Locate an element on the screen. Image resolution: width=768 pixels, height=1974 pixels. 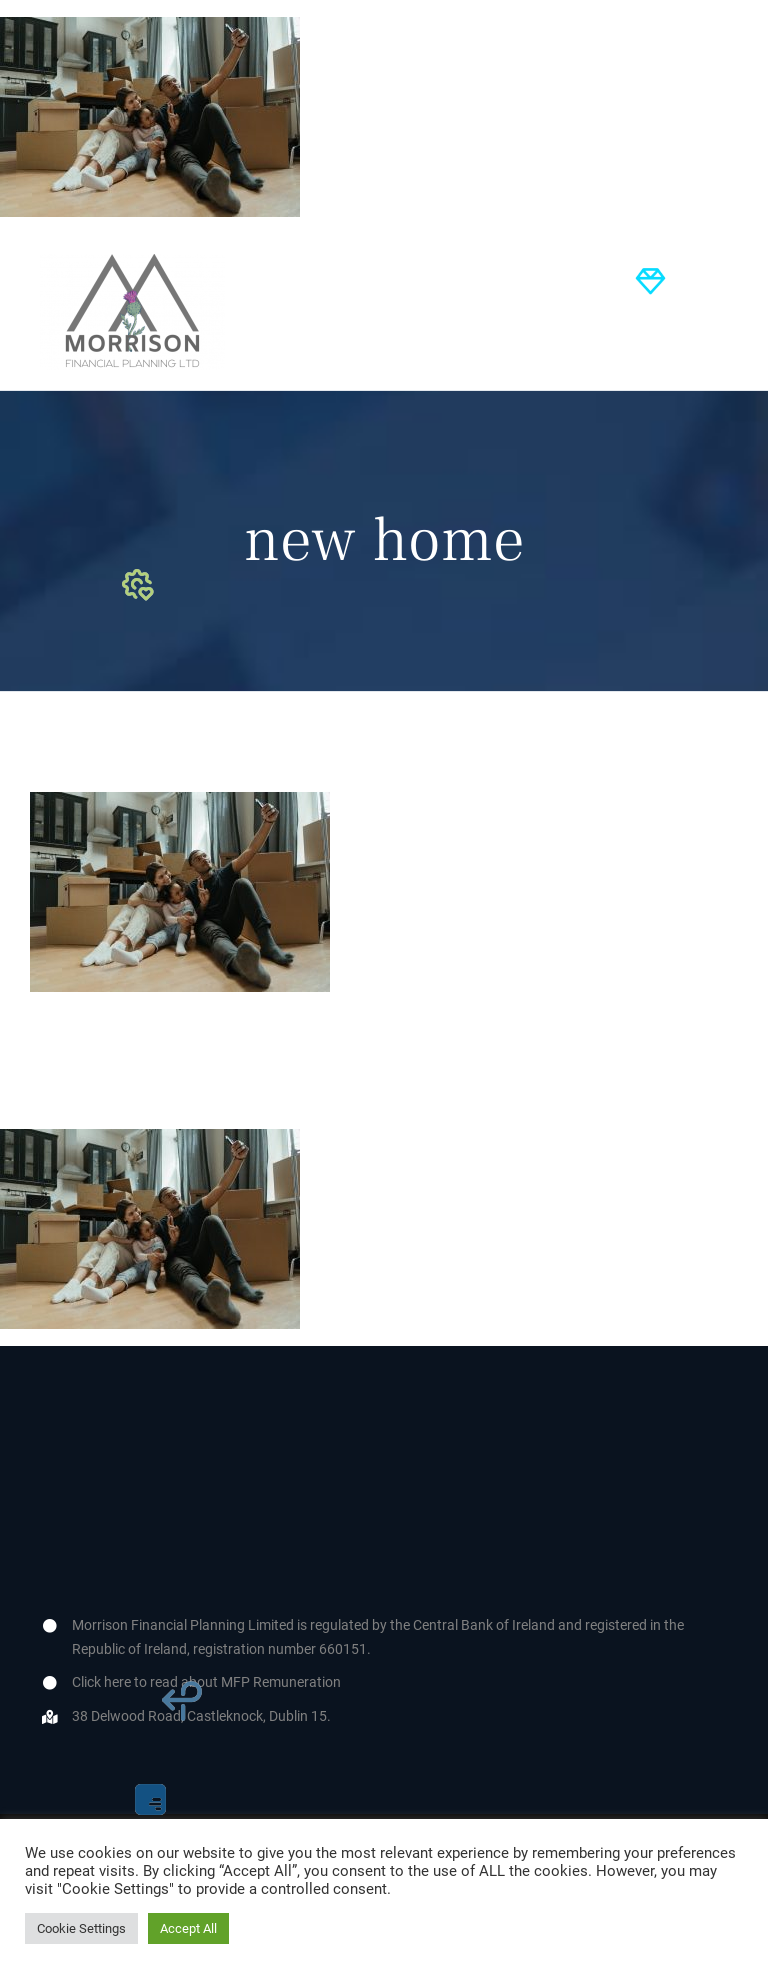
undo recent action is located at coordinates (181, 1700).